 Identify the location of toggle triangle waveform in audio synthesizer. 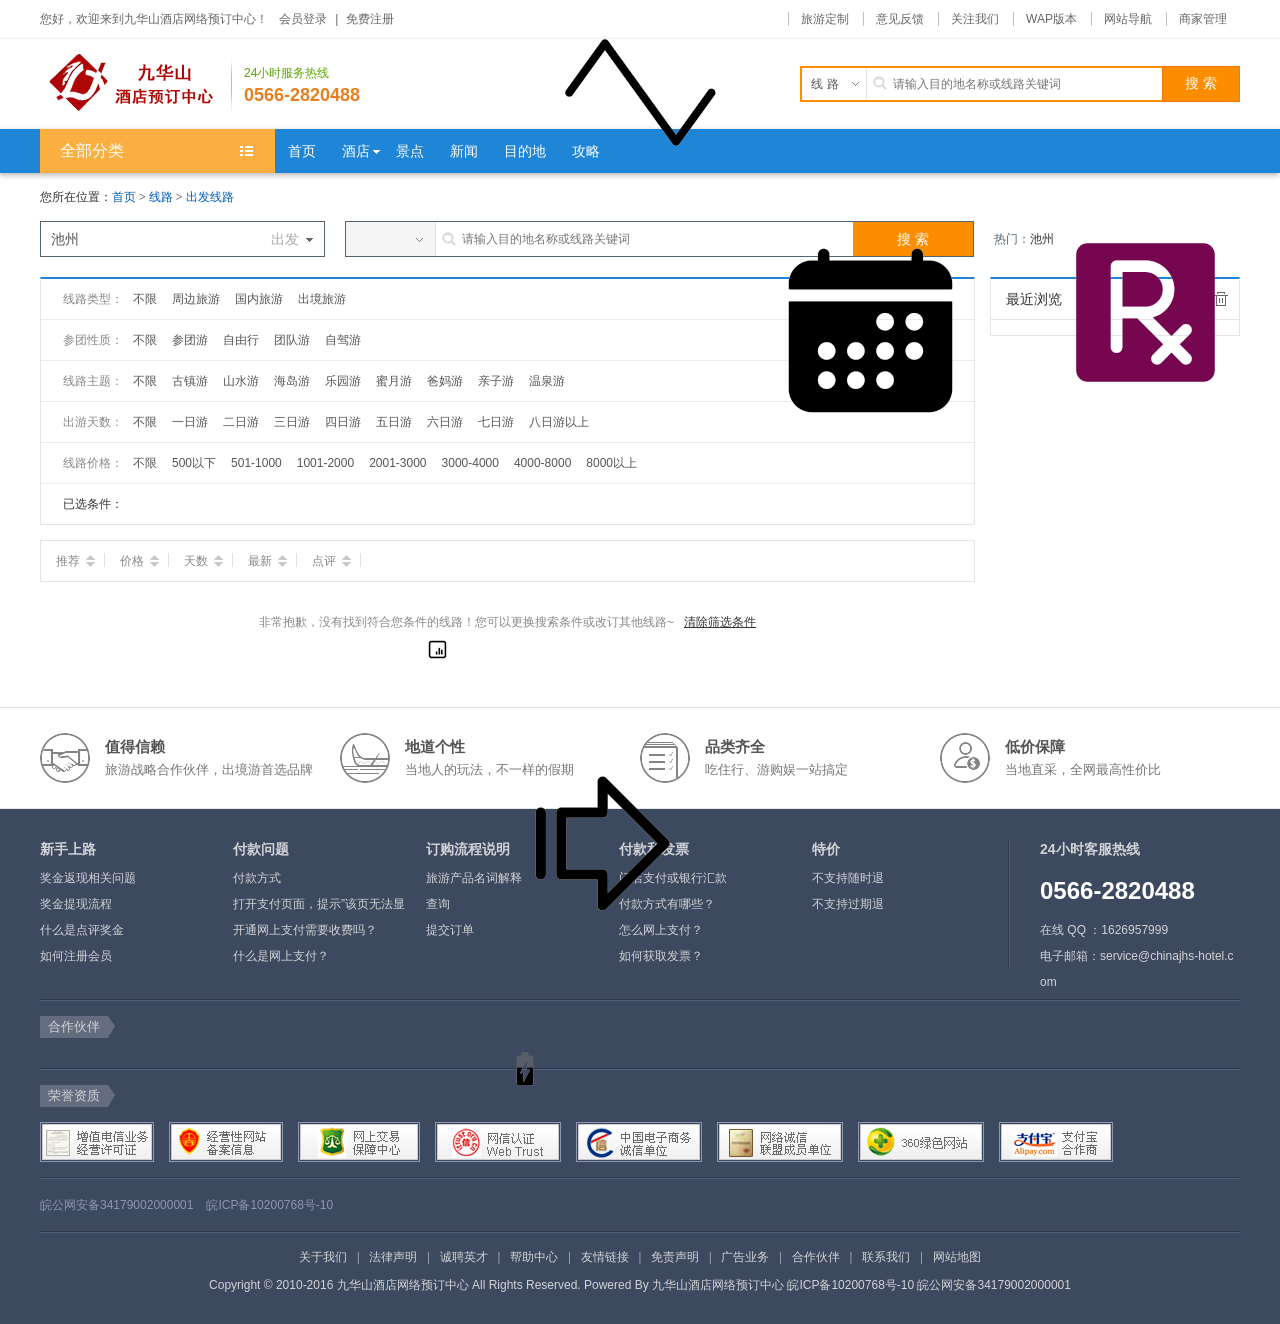
(640, 92).